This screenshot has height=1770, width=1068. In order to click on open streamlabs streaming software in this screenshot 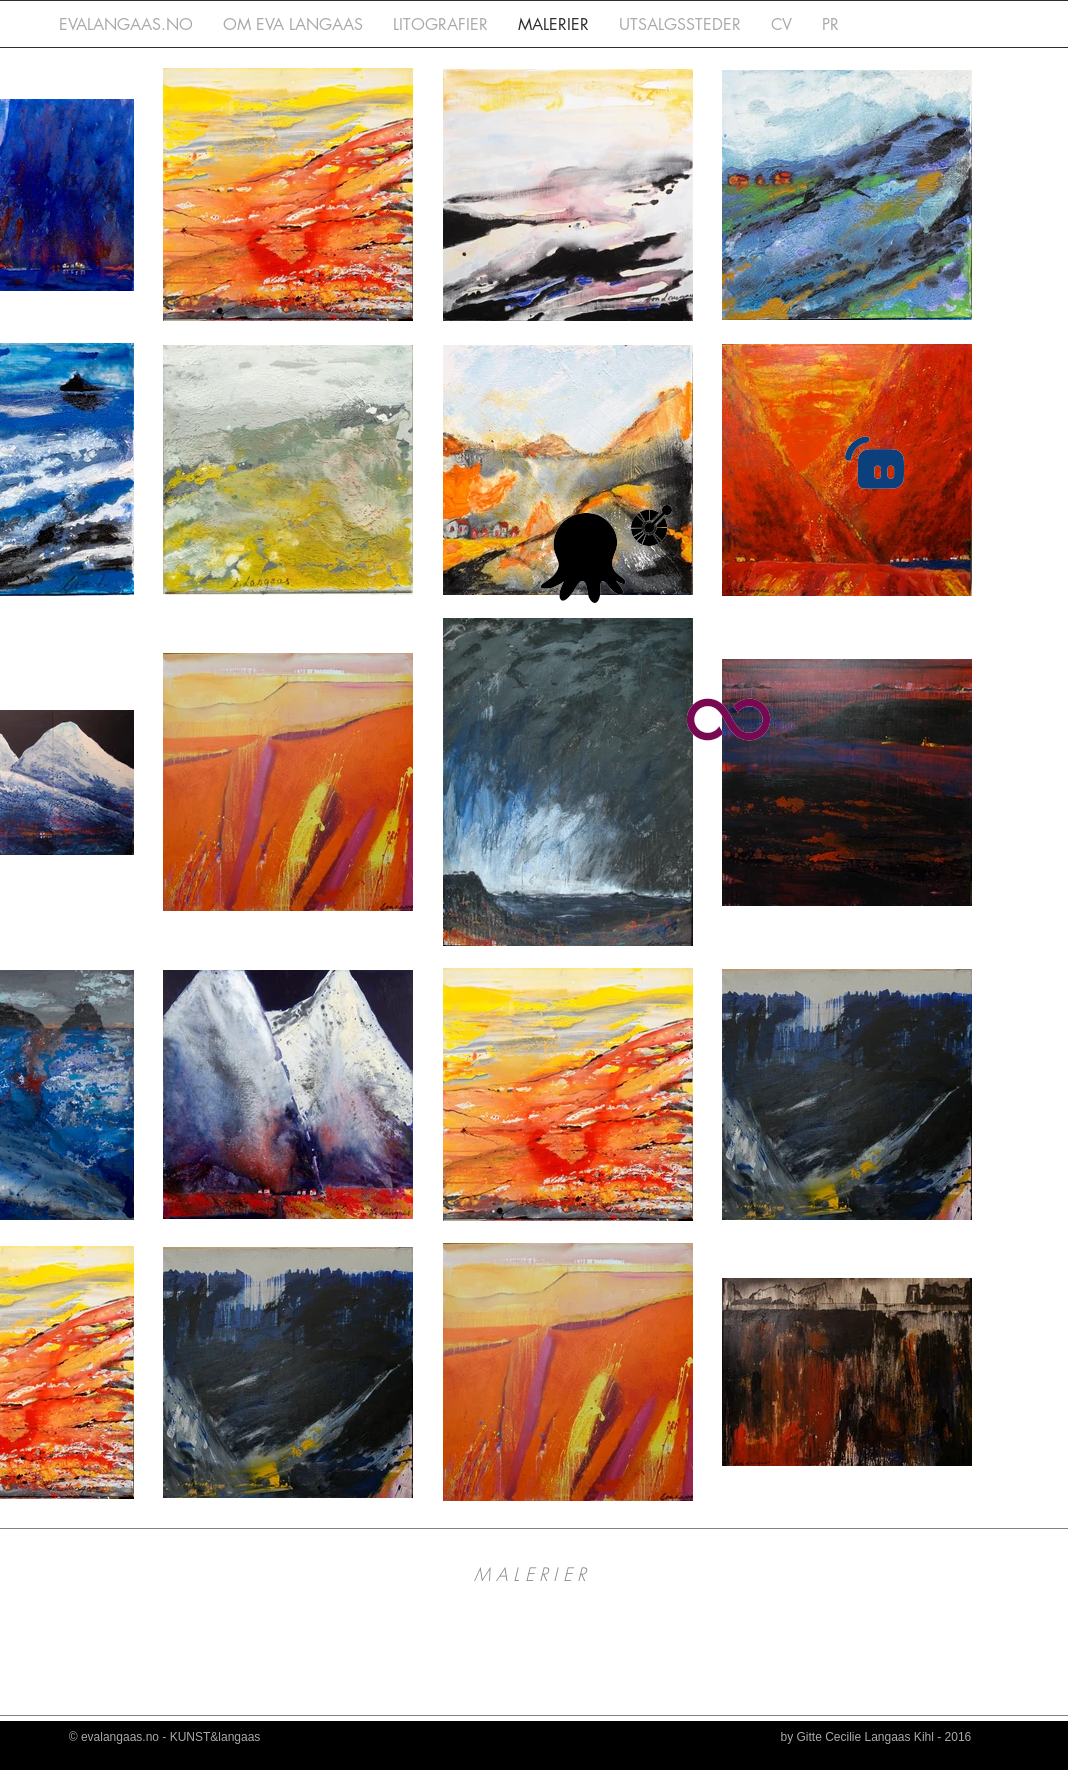, I will do `click(874, 462)`.